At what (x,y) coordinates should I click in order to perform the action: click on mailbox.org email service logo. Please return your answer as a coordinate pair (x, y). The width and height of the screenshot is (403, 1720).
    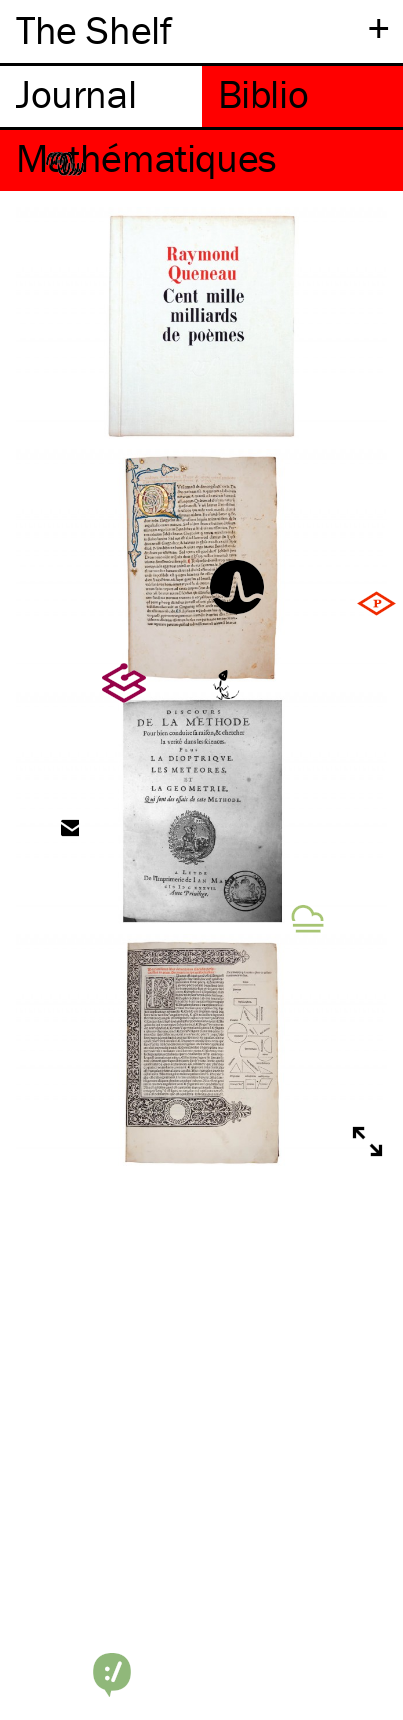
    Looking at the image, I should click on (70, 828).